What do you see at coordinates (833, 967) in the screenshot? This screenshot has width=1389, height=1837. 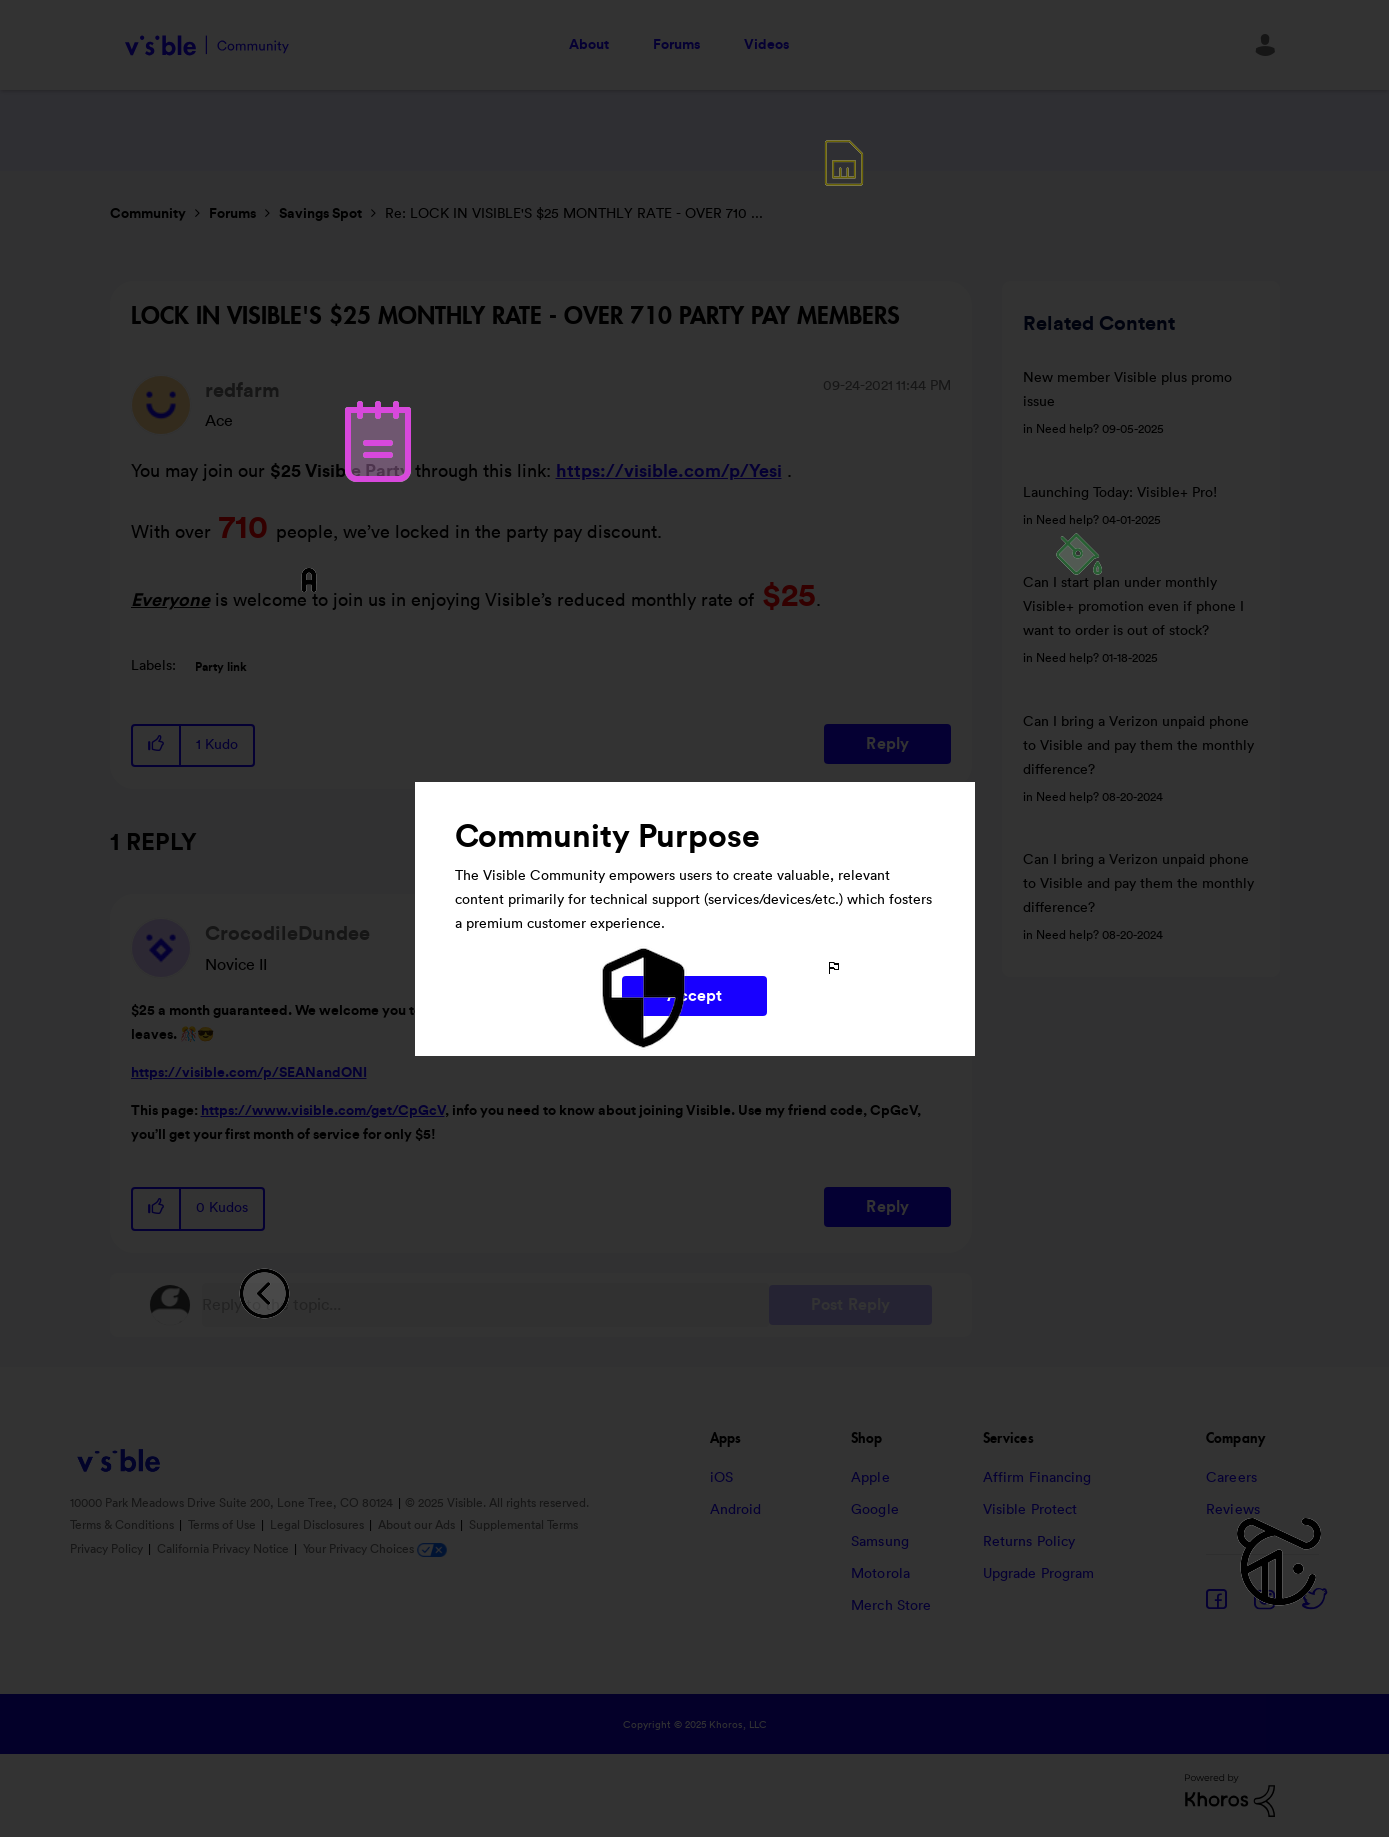 I see `flag or report content` at bounding box center [833, 967].